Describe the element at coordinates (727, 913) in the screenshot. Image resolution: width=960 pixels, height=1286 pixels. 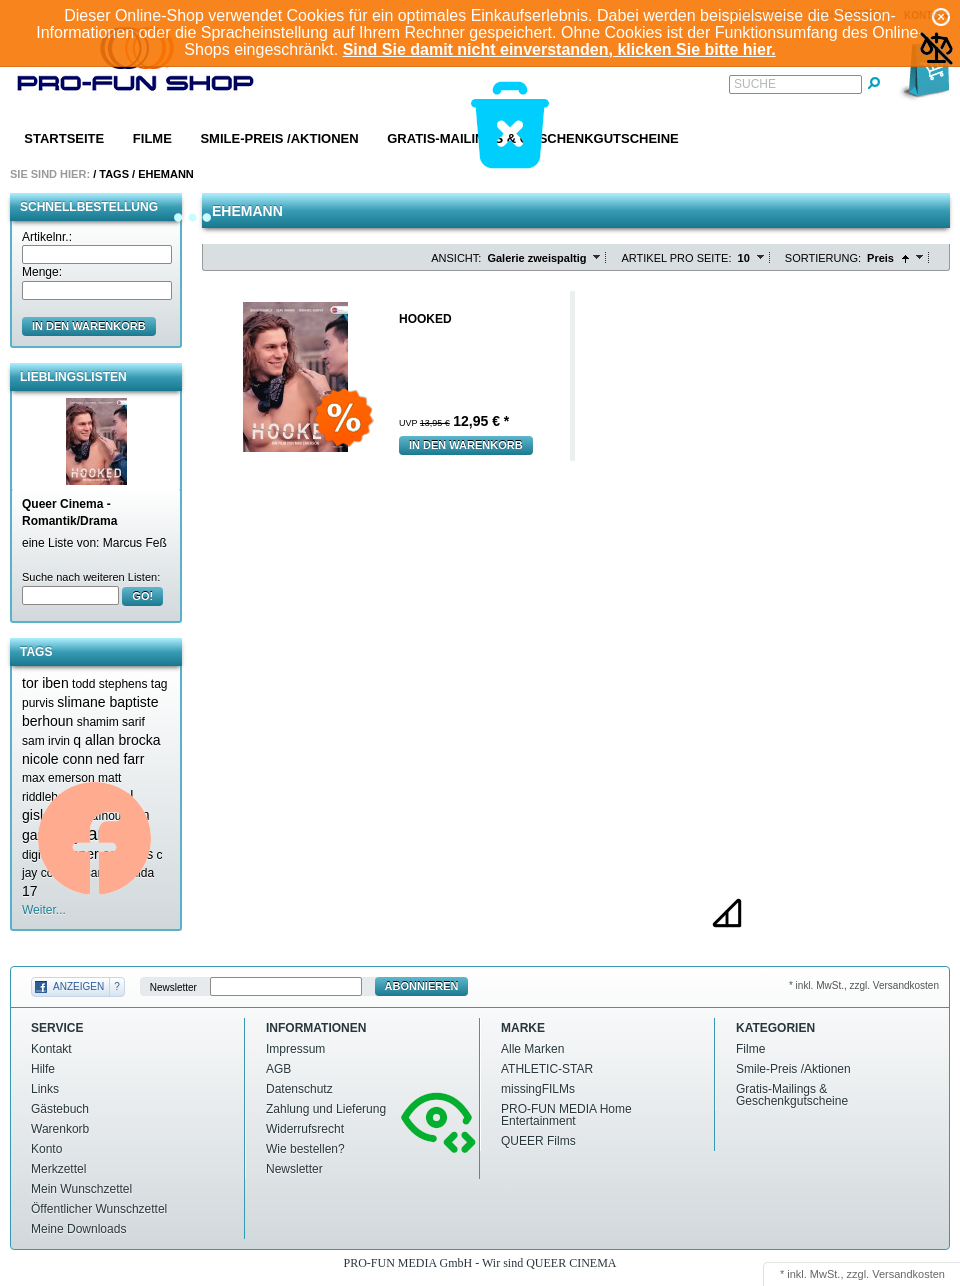
I see `indicates moderate cellular signal strength` at that location.